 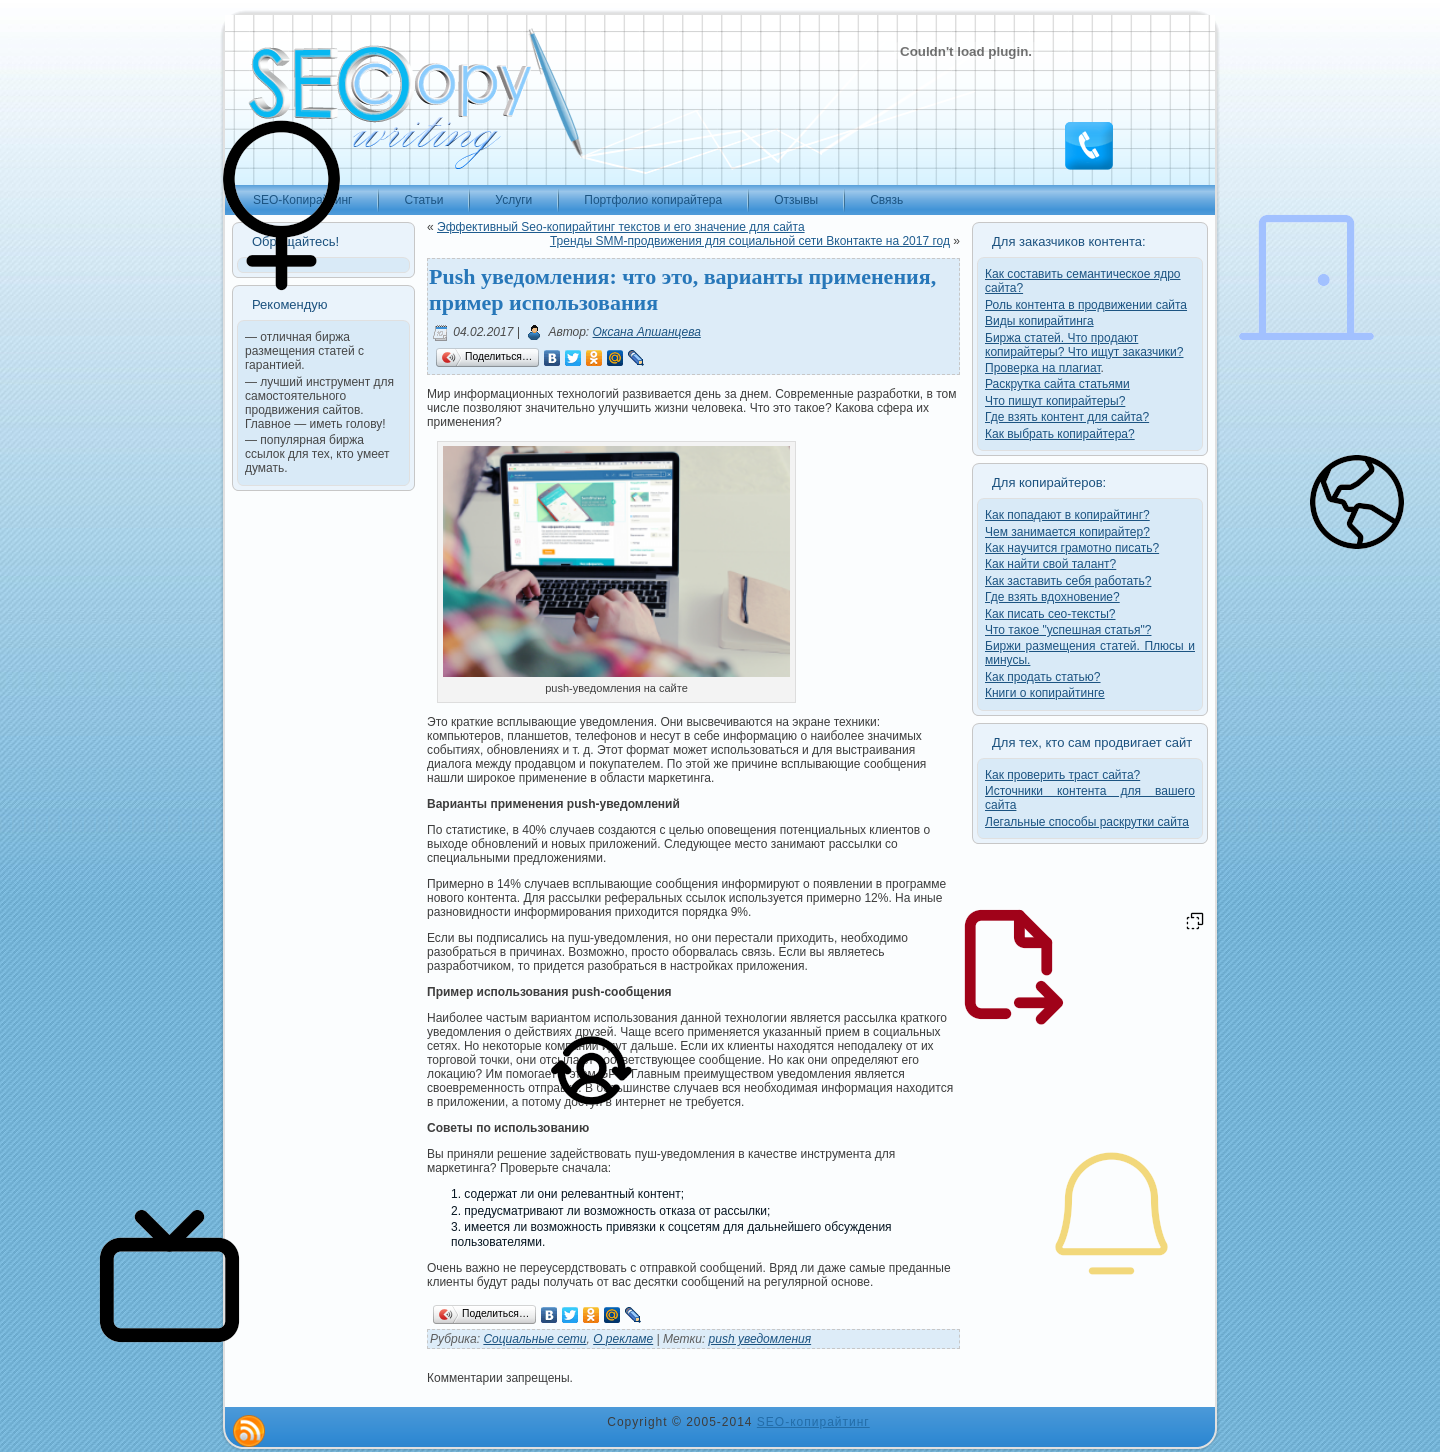 What do you see at coordinates (1357, 502) in the screenshot?
I see `switch to western hemisphere region` at bounding box center [1357, 502].